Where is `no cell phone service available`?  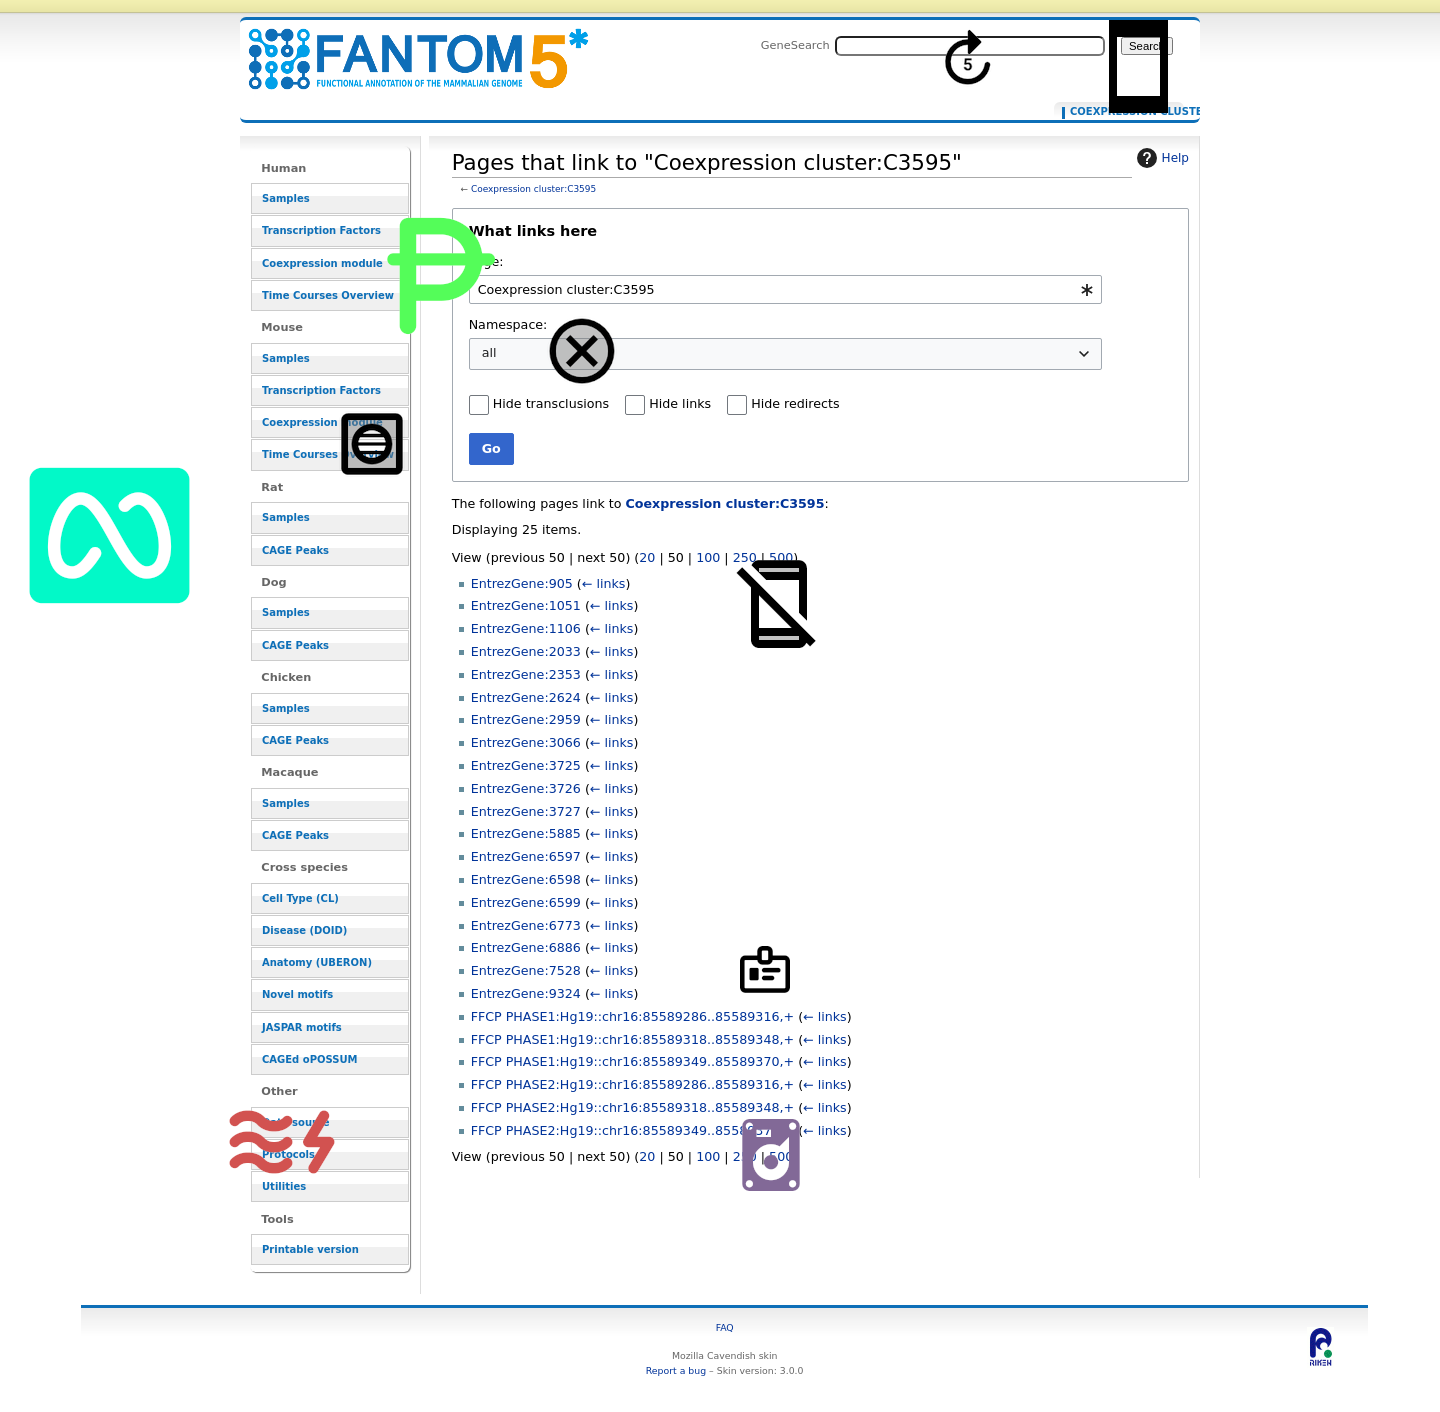
no cell phone service available is located at coordinates (779, 604).